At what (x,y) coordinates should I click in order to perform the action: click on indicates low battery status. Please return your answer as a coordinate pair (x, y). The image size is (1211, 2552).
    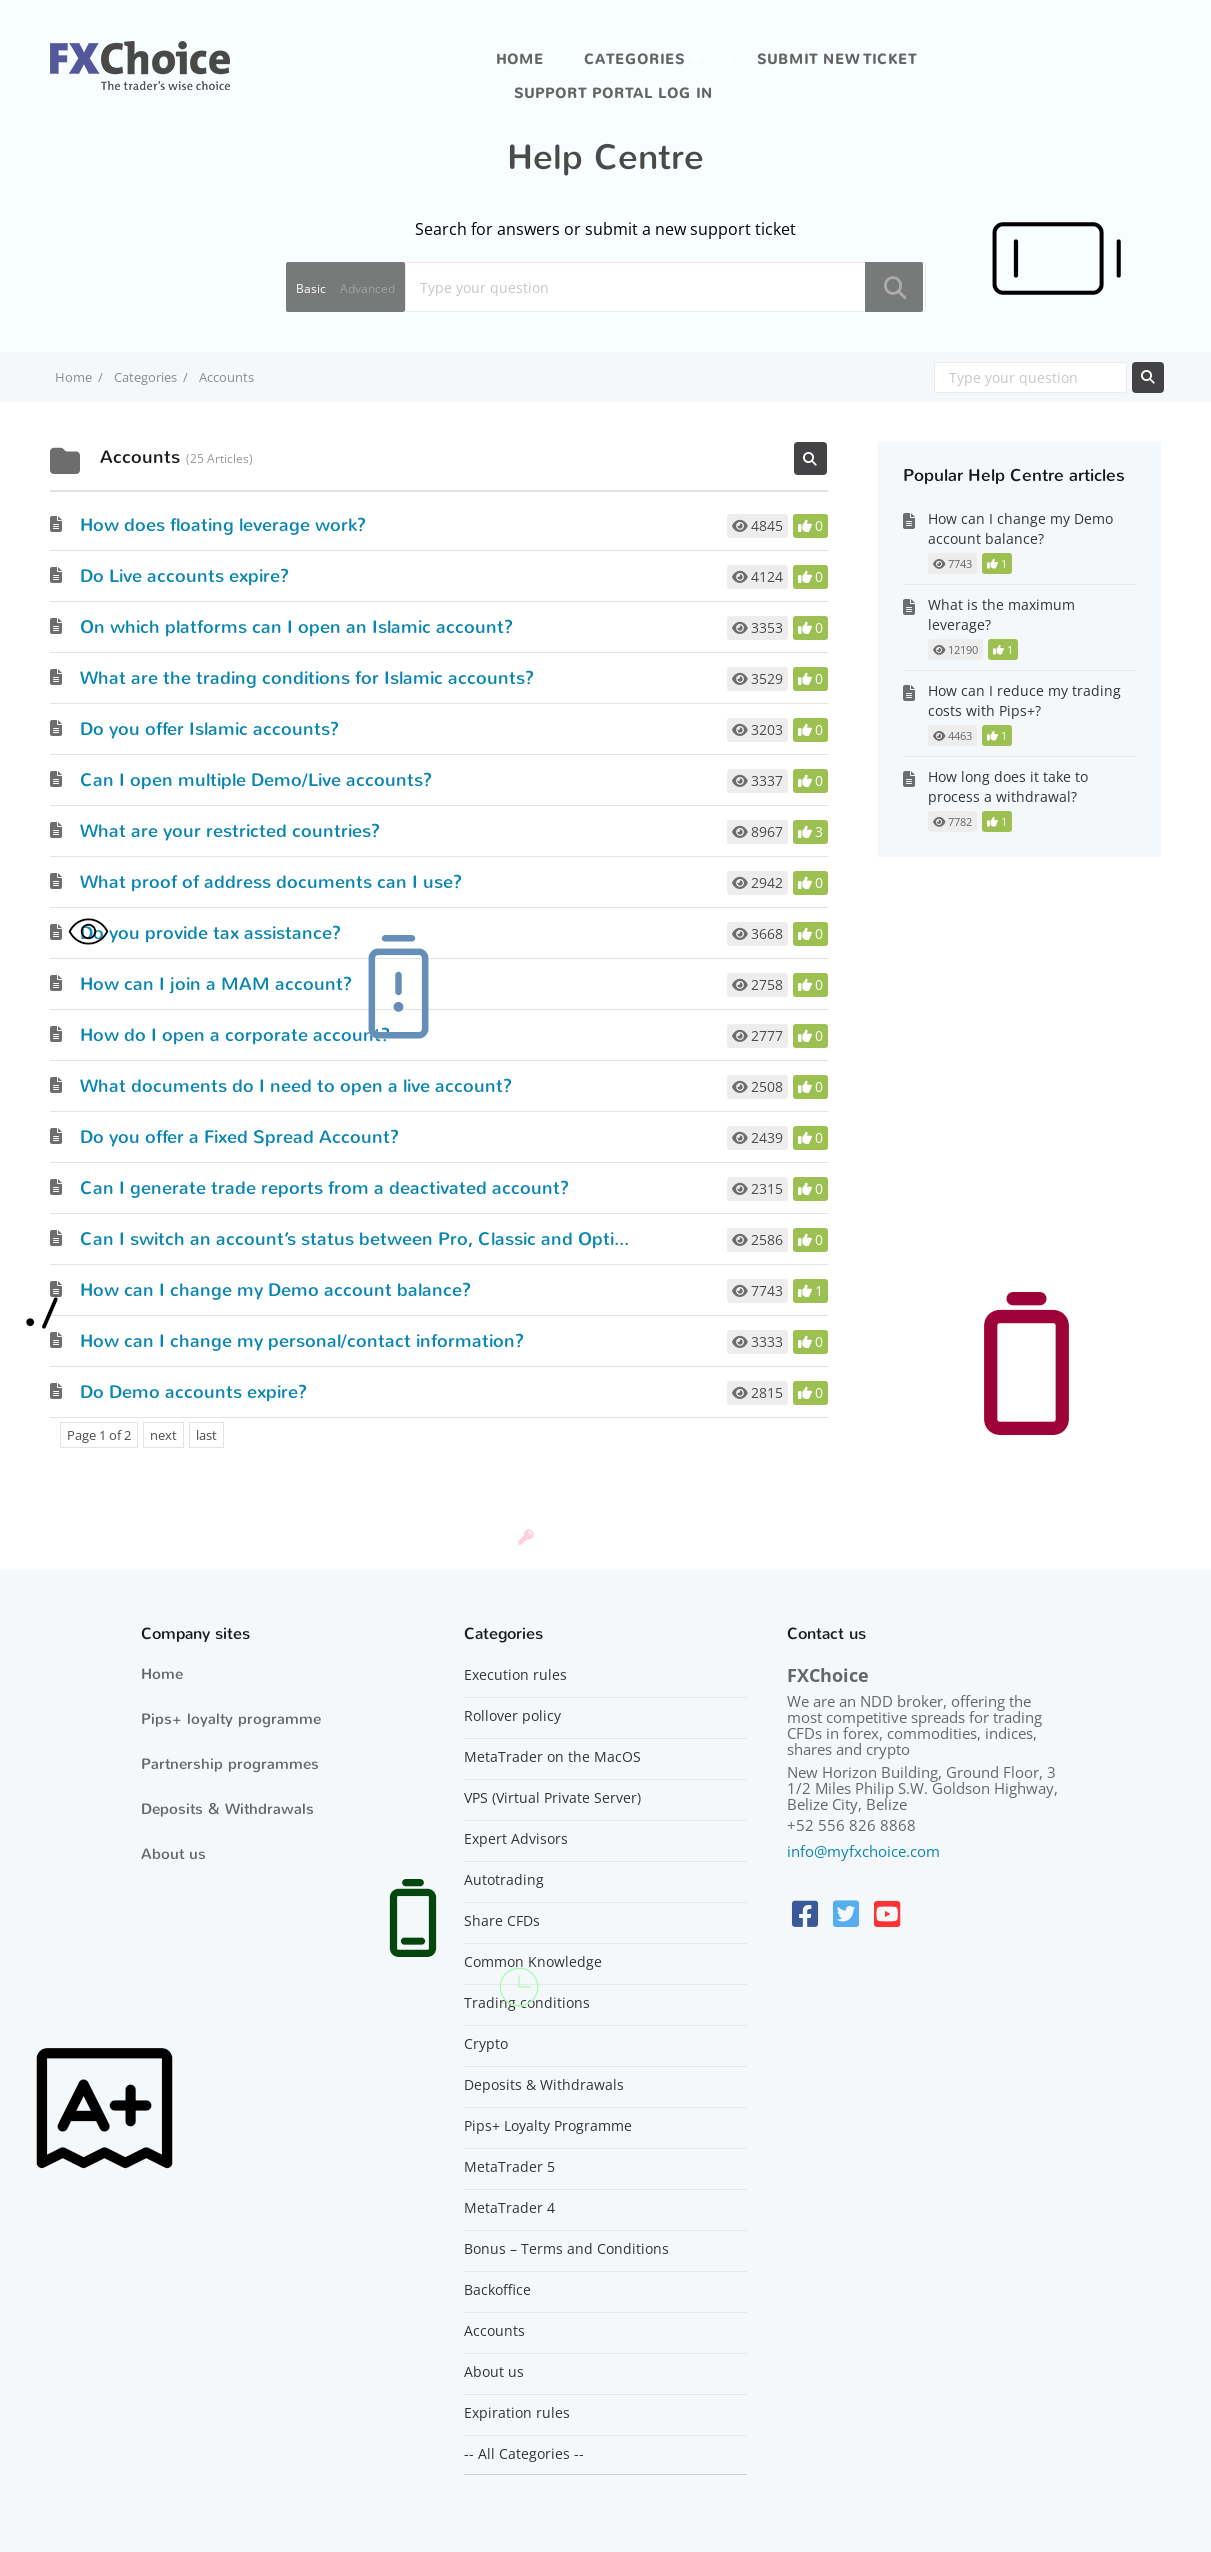
    Looking at the image, I should click on (1054, 258).